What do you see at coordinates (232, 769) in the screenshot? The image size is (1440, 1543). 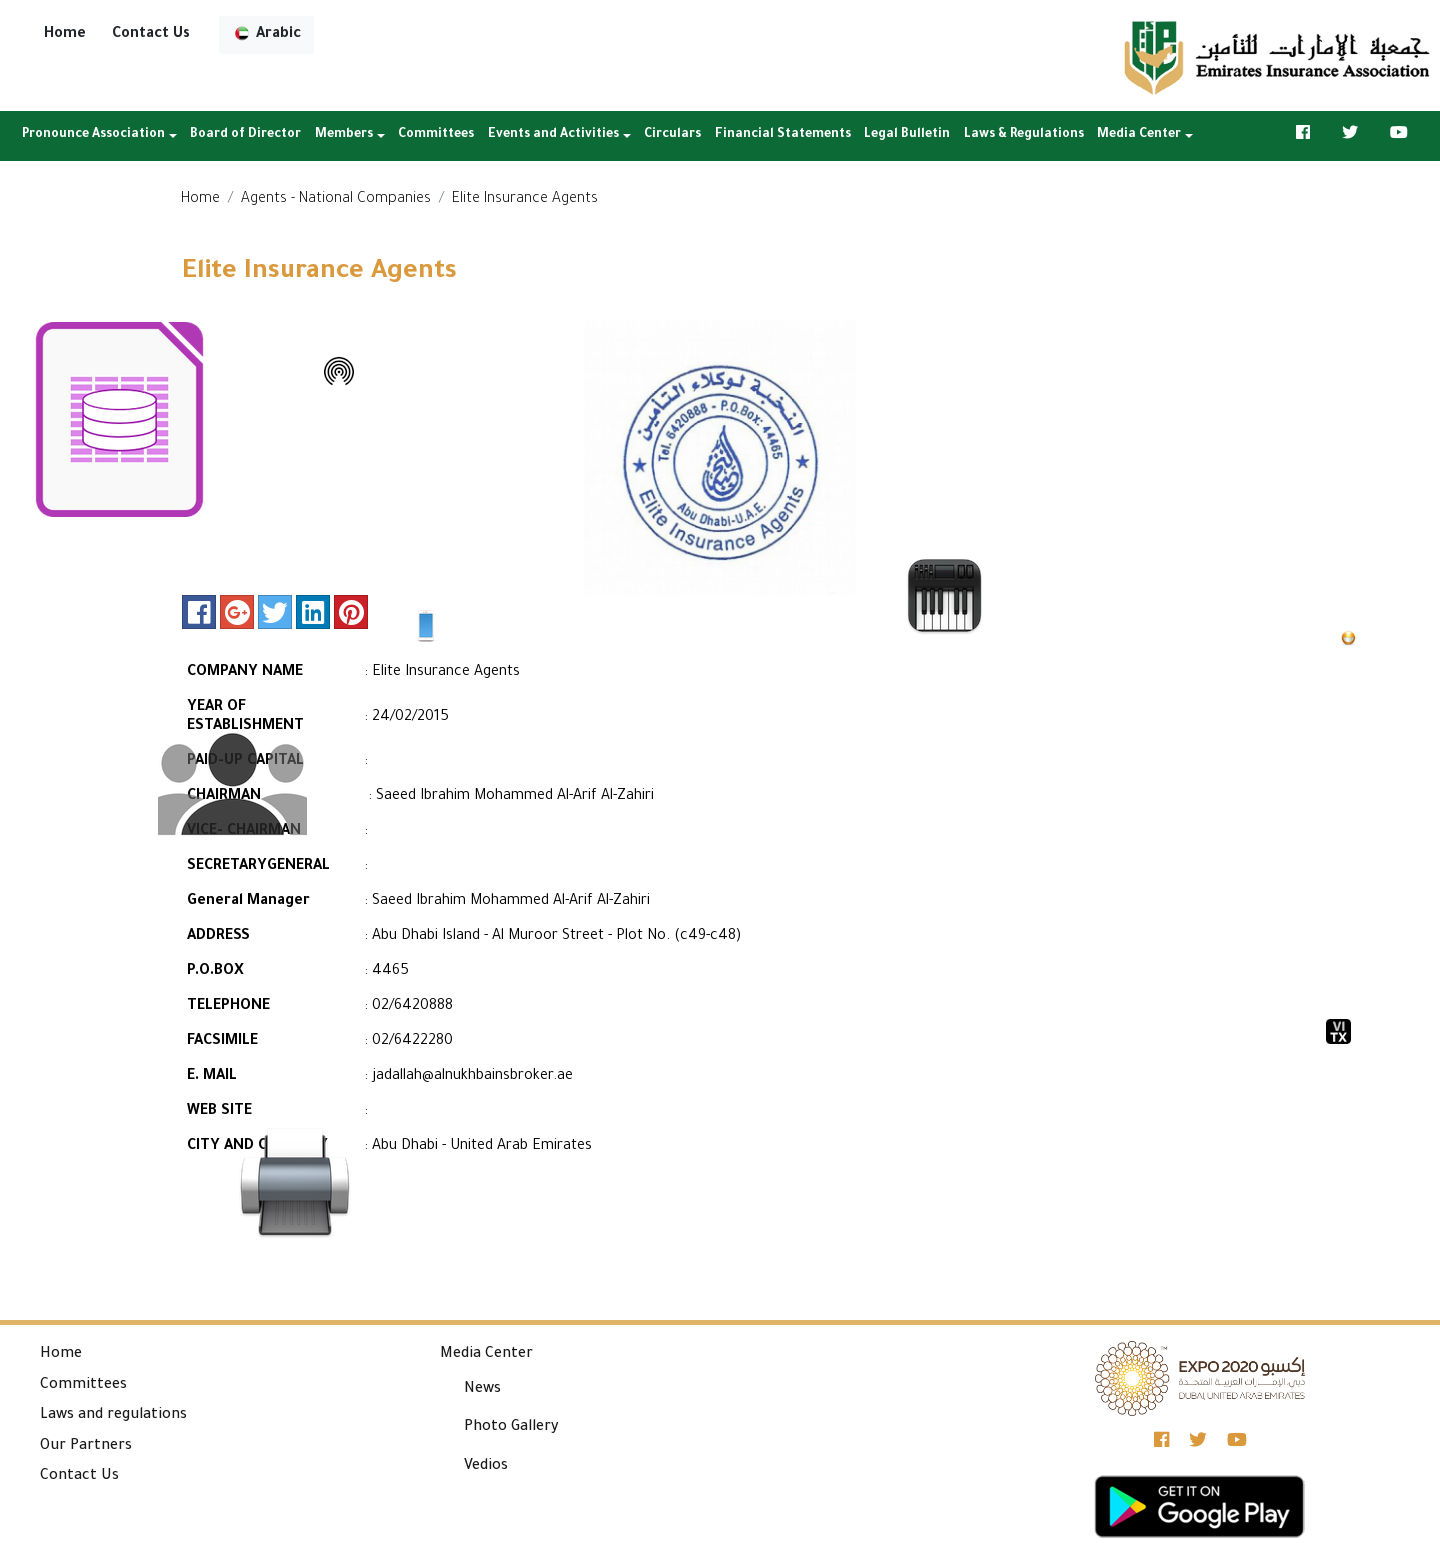 I see `indicates shared access with all users` at bounding box center [232, 769].